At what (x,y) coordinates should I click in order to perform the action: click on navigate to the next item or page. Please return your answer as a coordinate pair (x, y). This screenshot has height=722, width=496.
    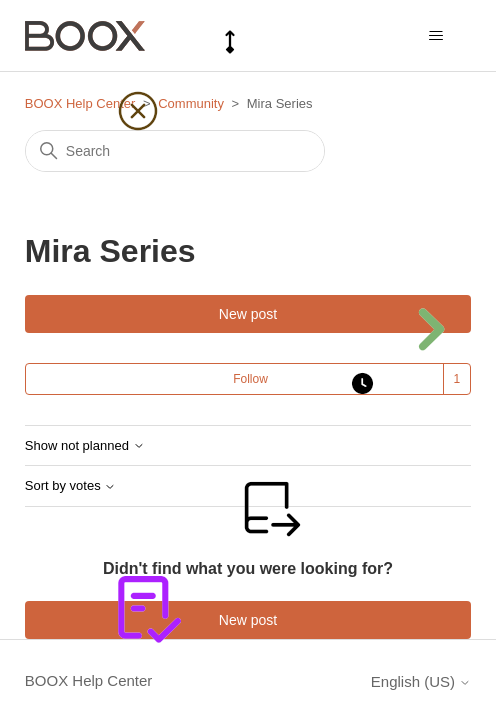
    Looking at the image, I should click on (429, 329).